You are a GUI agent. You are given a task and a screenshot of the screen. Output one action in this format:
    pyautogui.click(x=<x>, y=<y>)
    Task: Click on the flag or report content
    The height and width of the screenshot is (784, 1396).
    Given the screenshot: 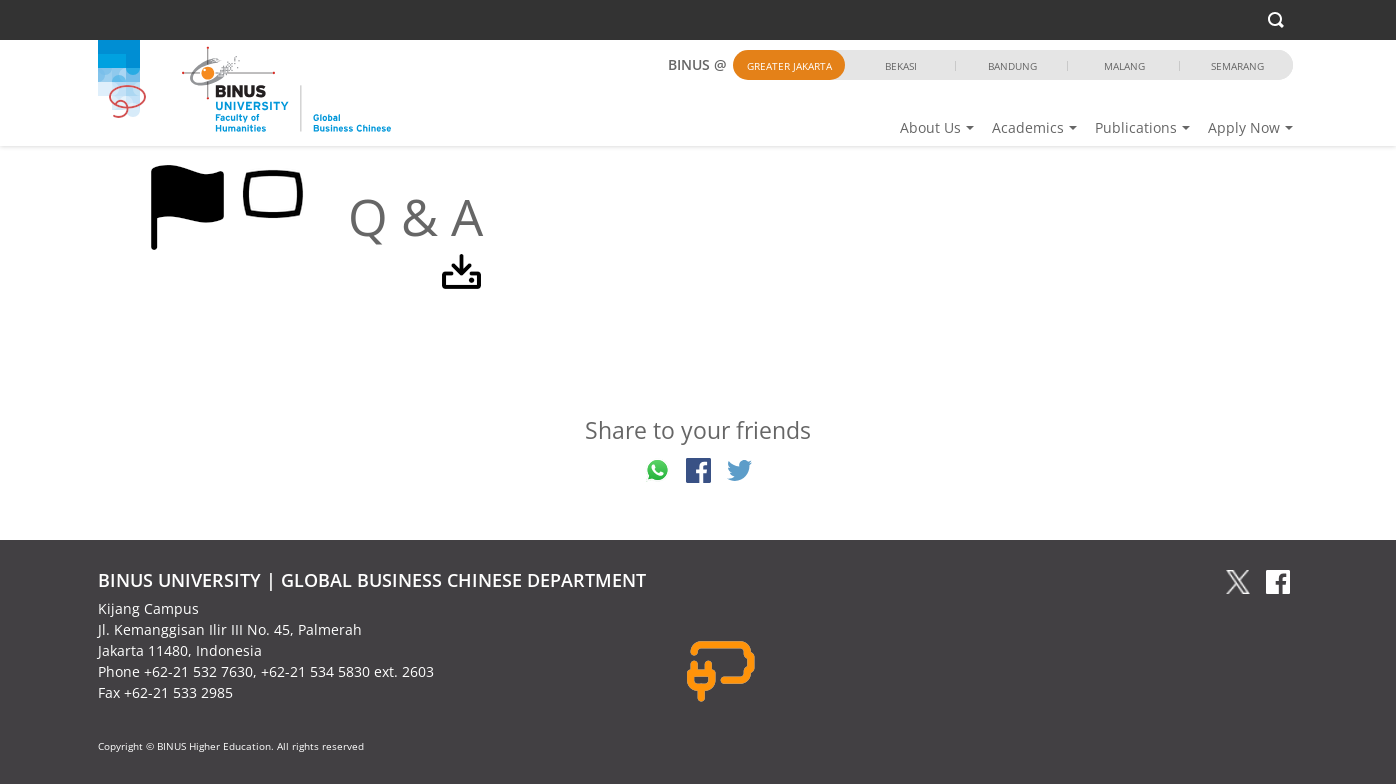 What is the action you would take?
    pyautogui.click(x=187, y=207)
    